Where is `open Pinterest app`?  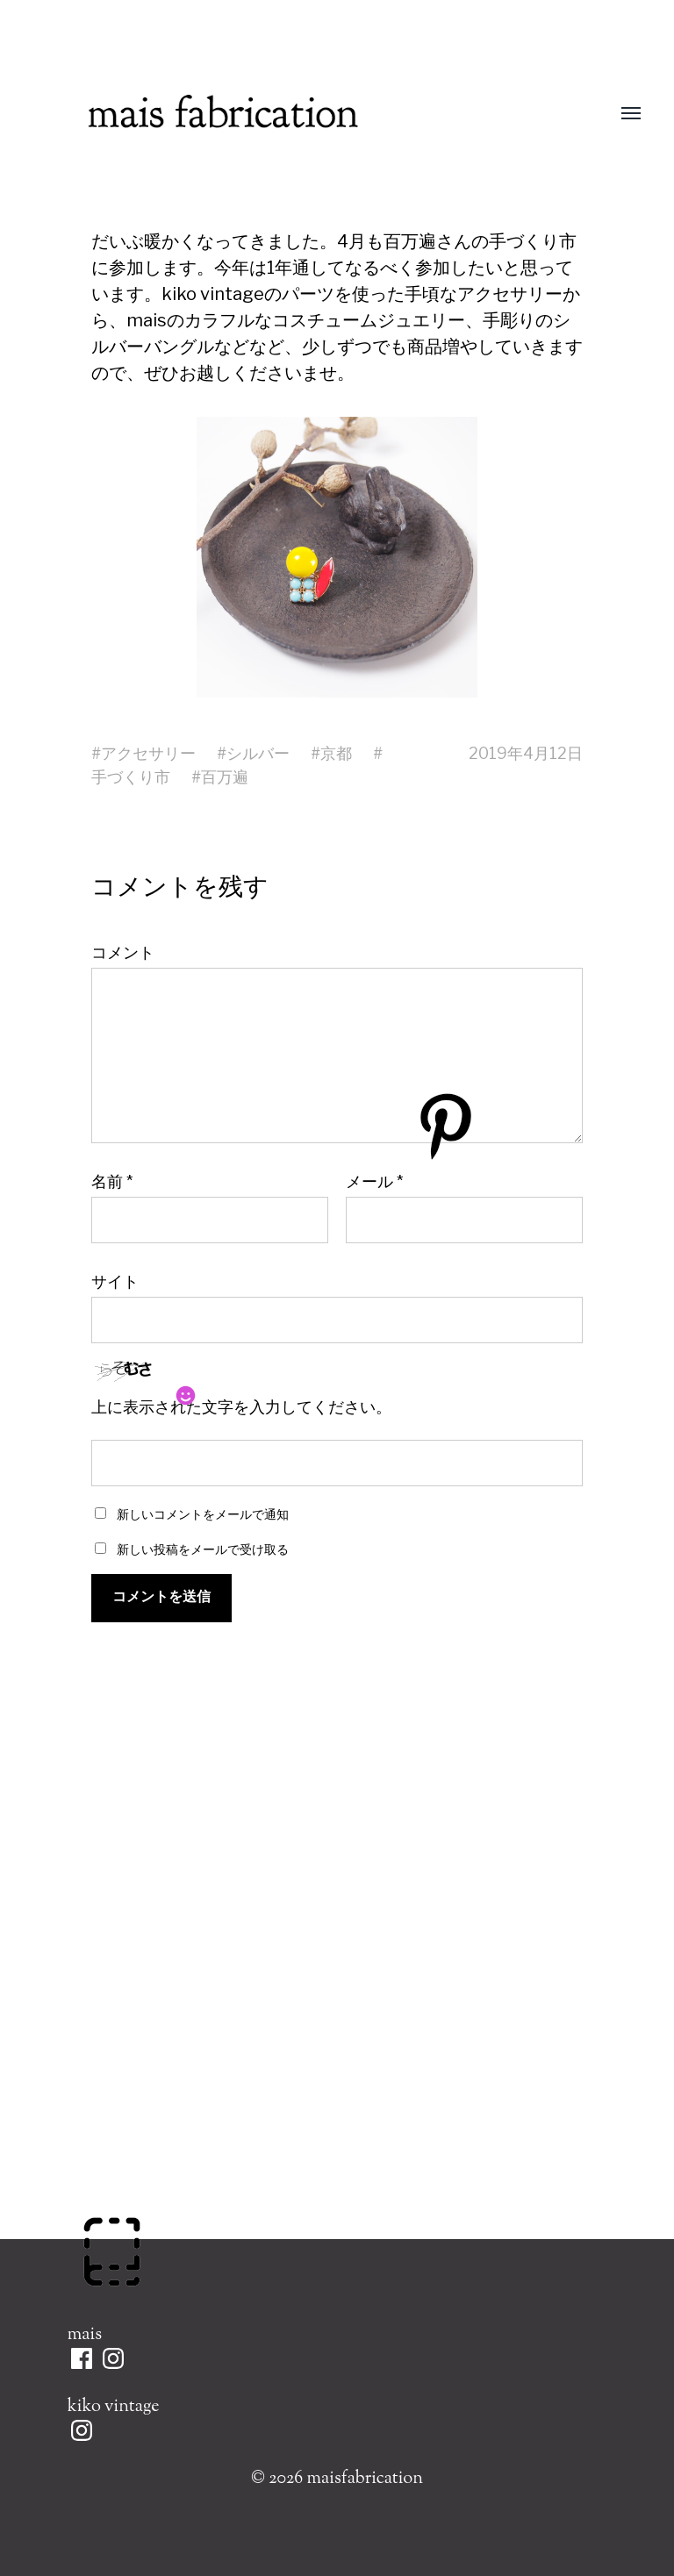 open Pinterest app is located at coordinates (446, 1127).